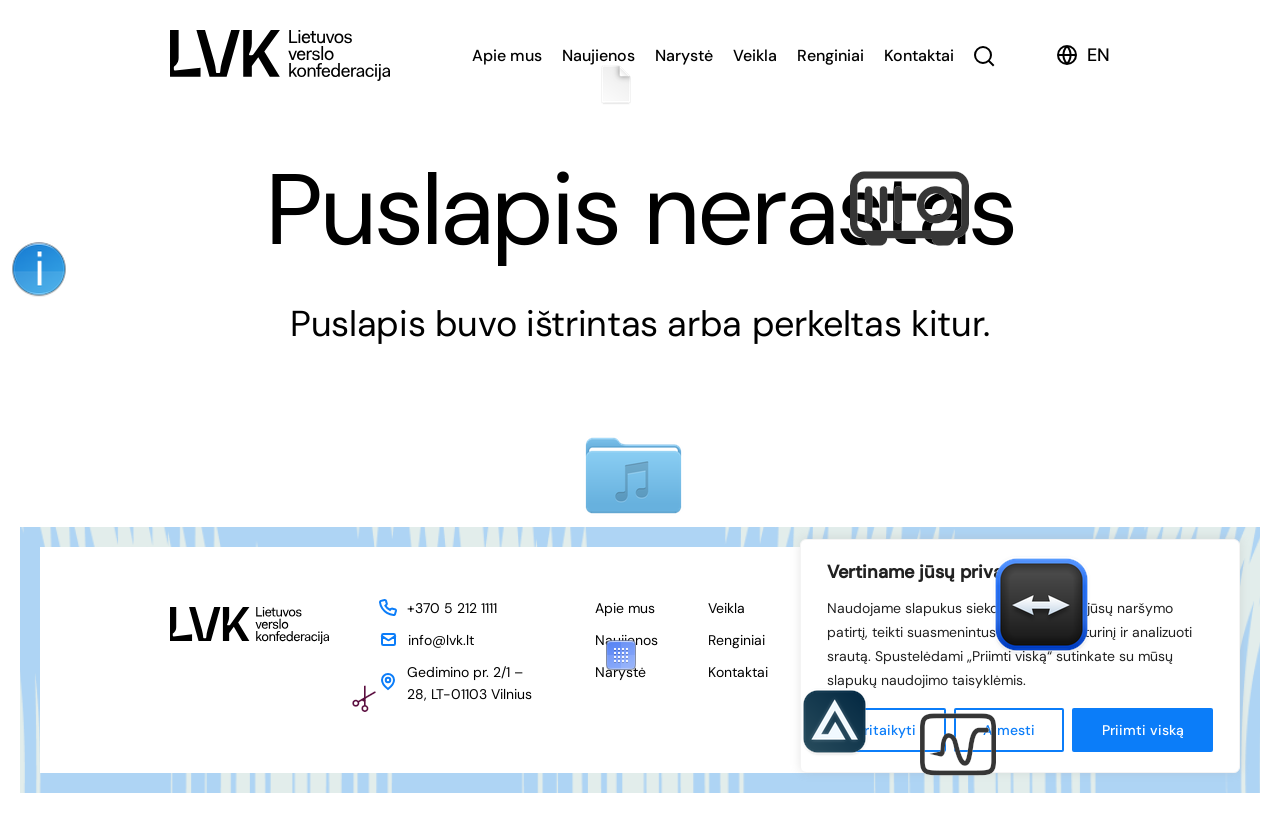 Image resolution: width=1280 pixels, height=813 pixels. What do you see at coordinates (364, 698) in the screenshot?
I see `open PDF Slicer to cut and rearrange PDF pages` at bounding box center [364, 698].